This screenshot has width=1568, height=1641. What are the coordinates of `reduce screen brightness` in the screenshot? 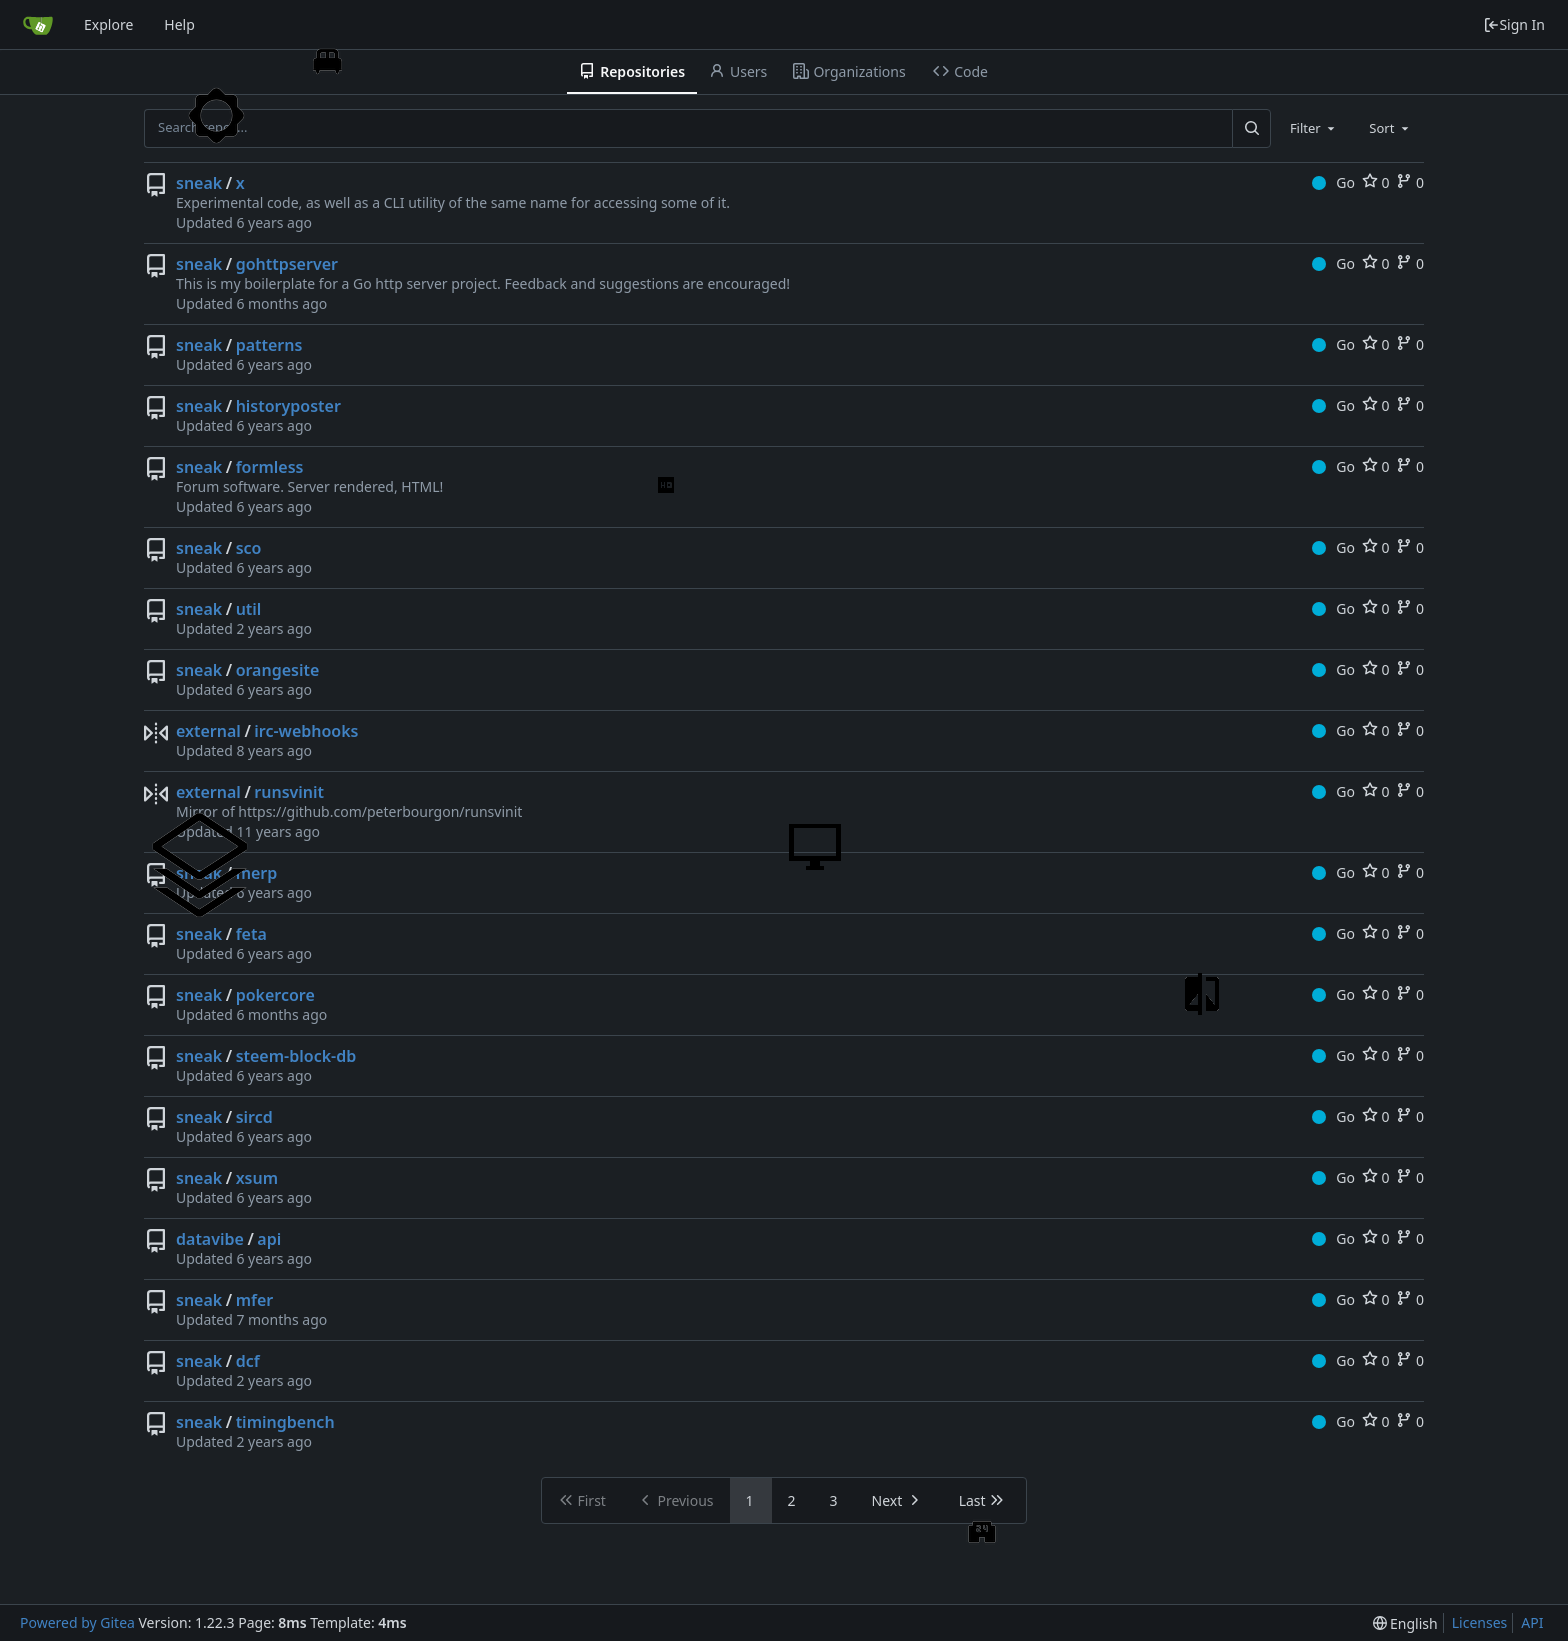 It's located at (216, 115).